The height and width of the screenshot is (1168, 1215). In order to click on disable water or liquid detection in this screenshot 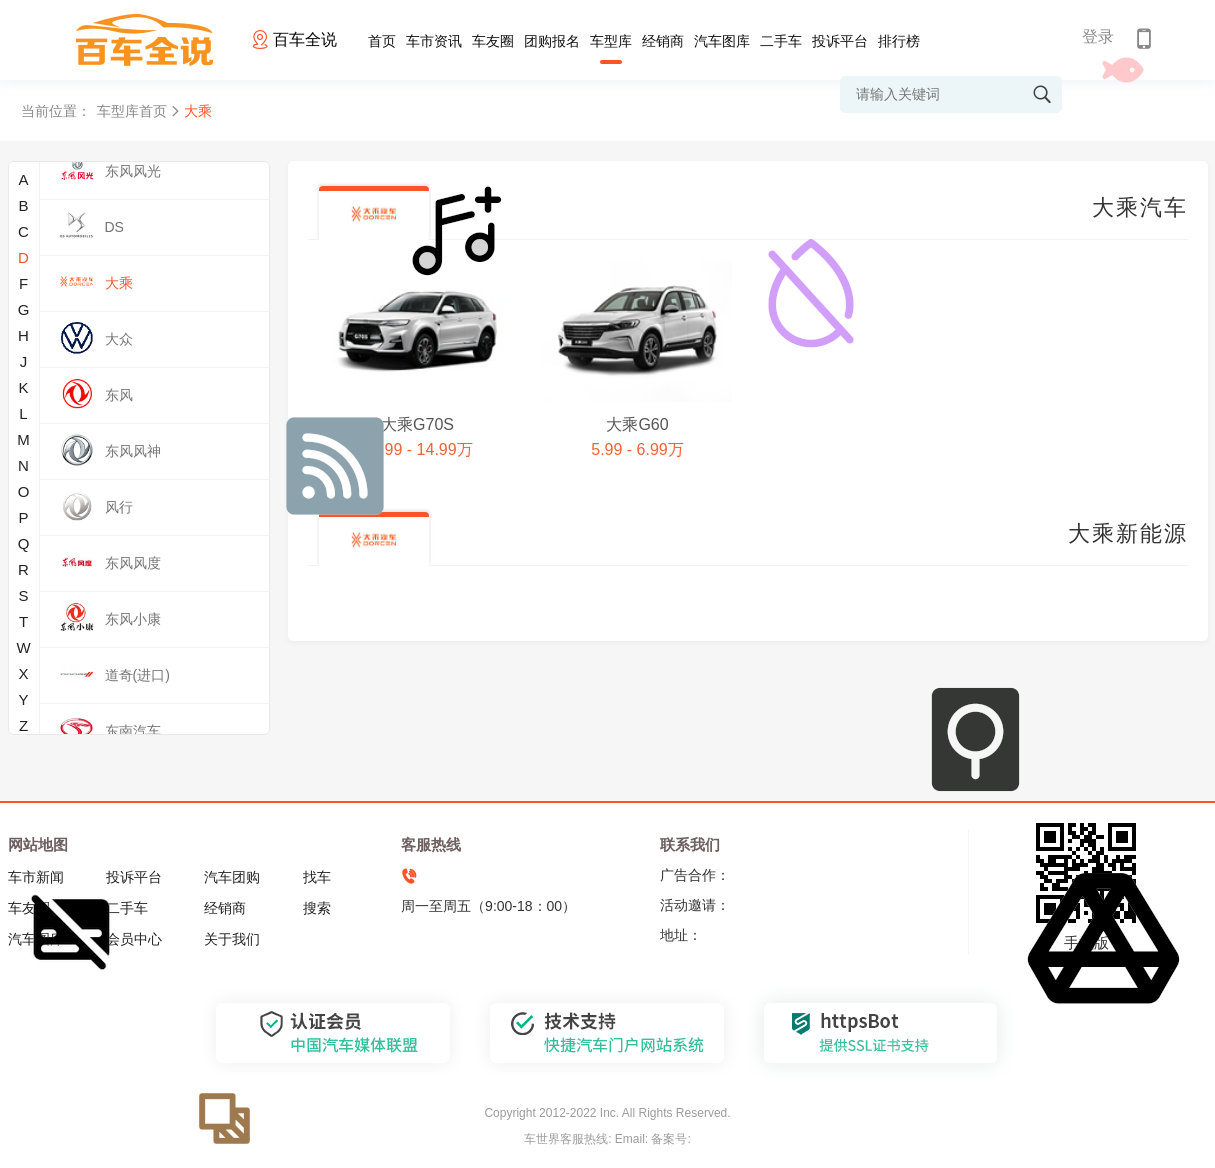, I will do `click(811, 297)`.